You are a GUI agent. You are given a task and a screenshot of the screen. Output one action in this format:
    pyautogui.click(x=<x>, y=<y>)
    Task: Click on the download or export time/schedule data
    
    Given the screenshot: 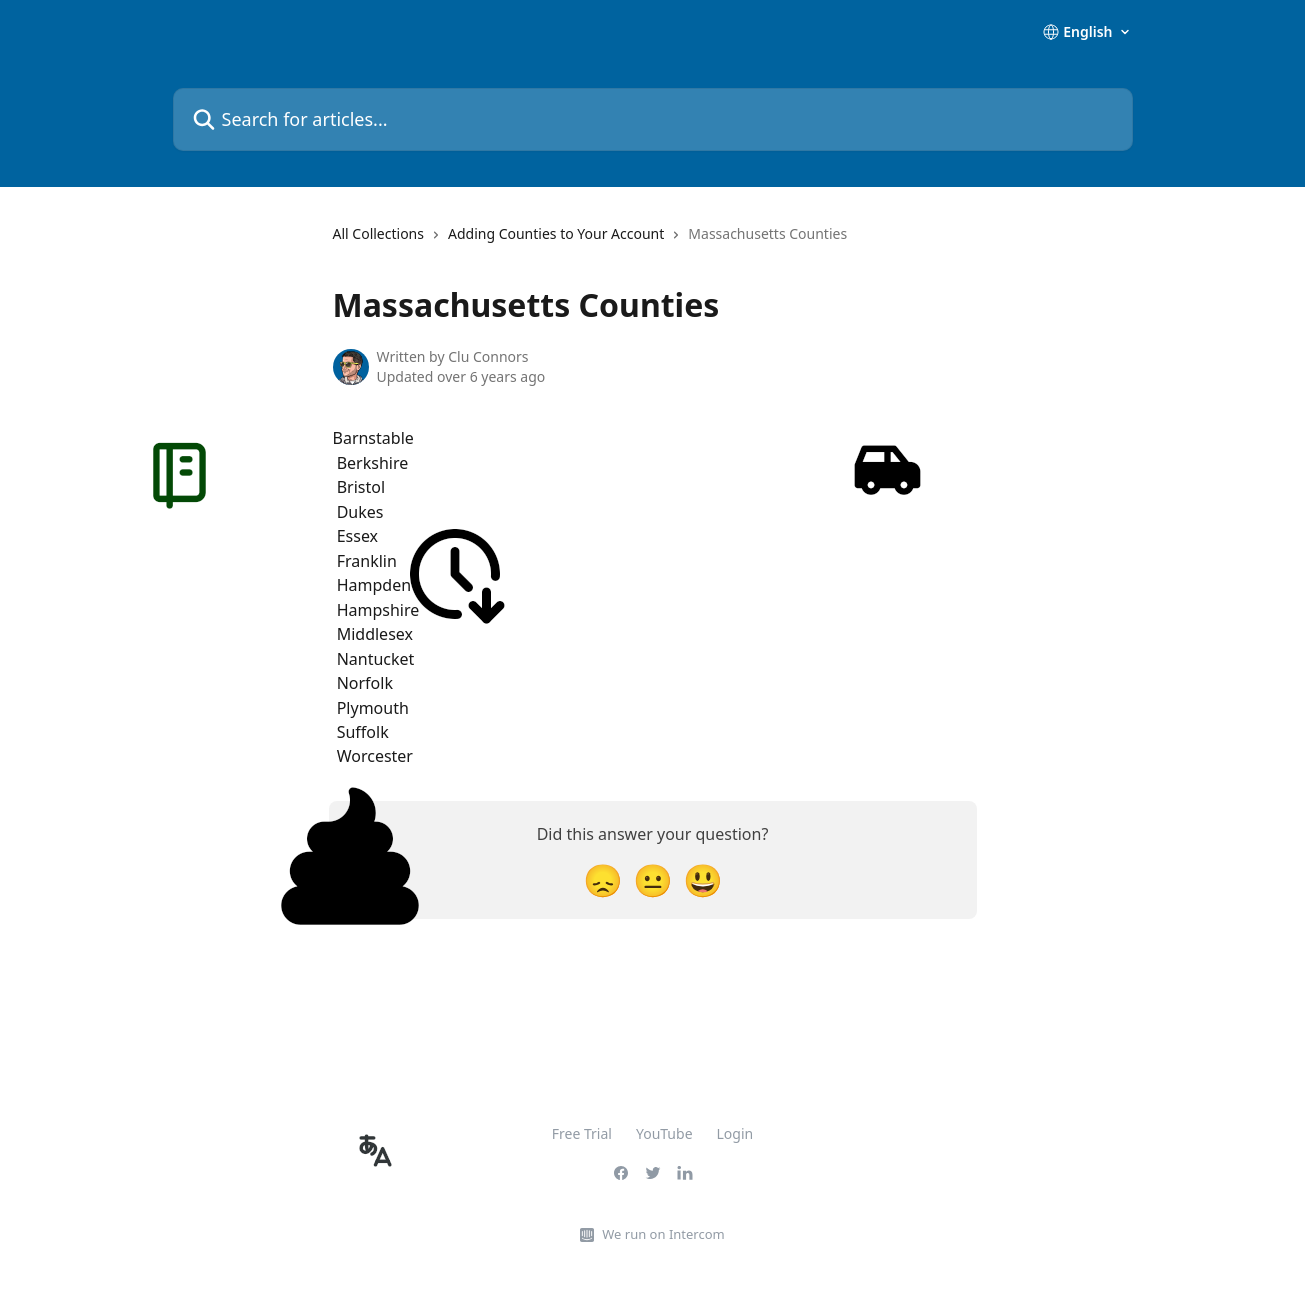 What is the action you would take?
    pyautogui.click(x=455, y=574)
    